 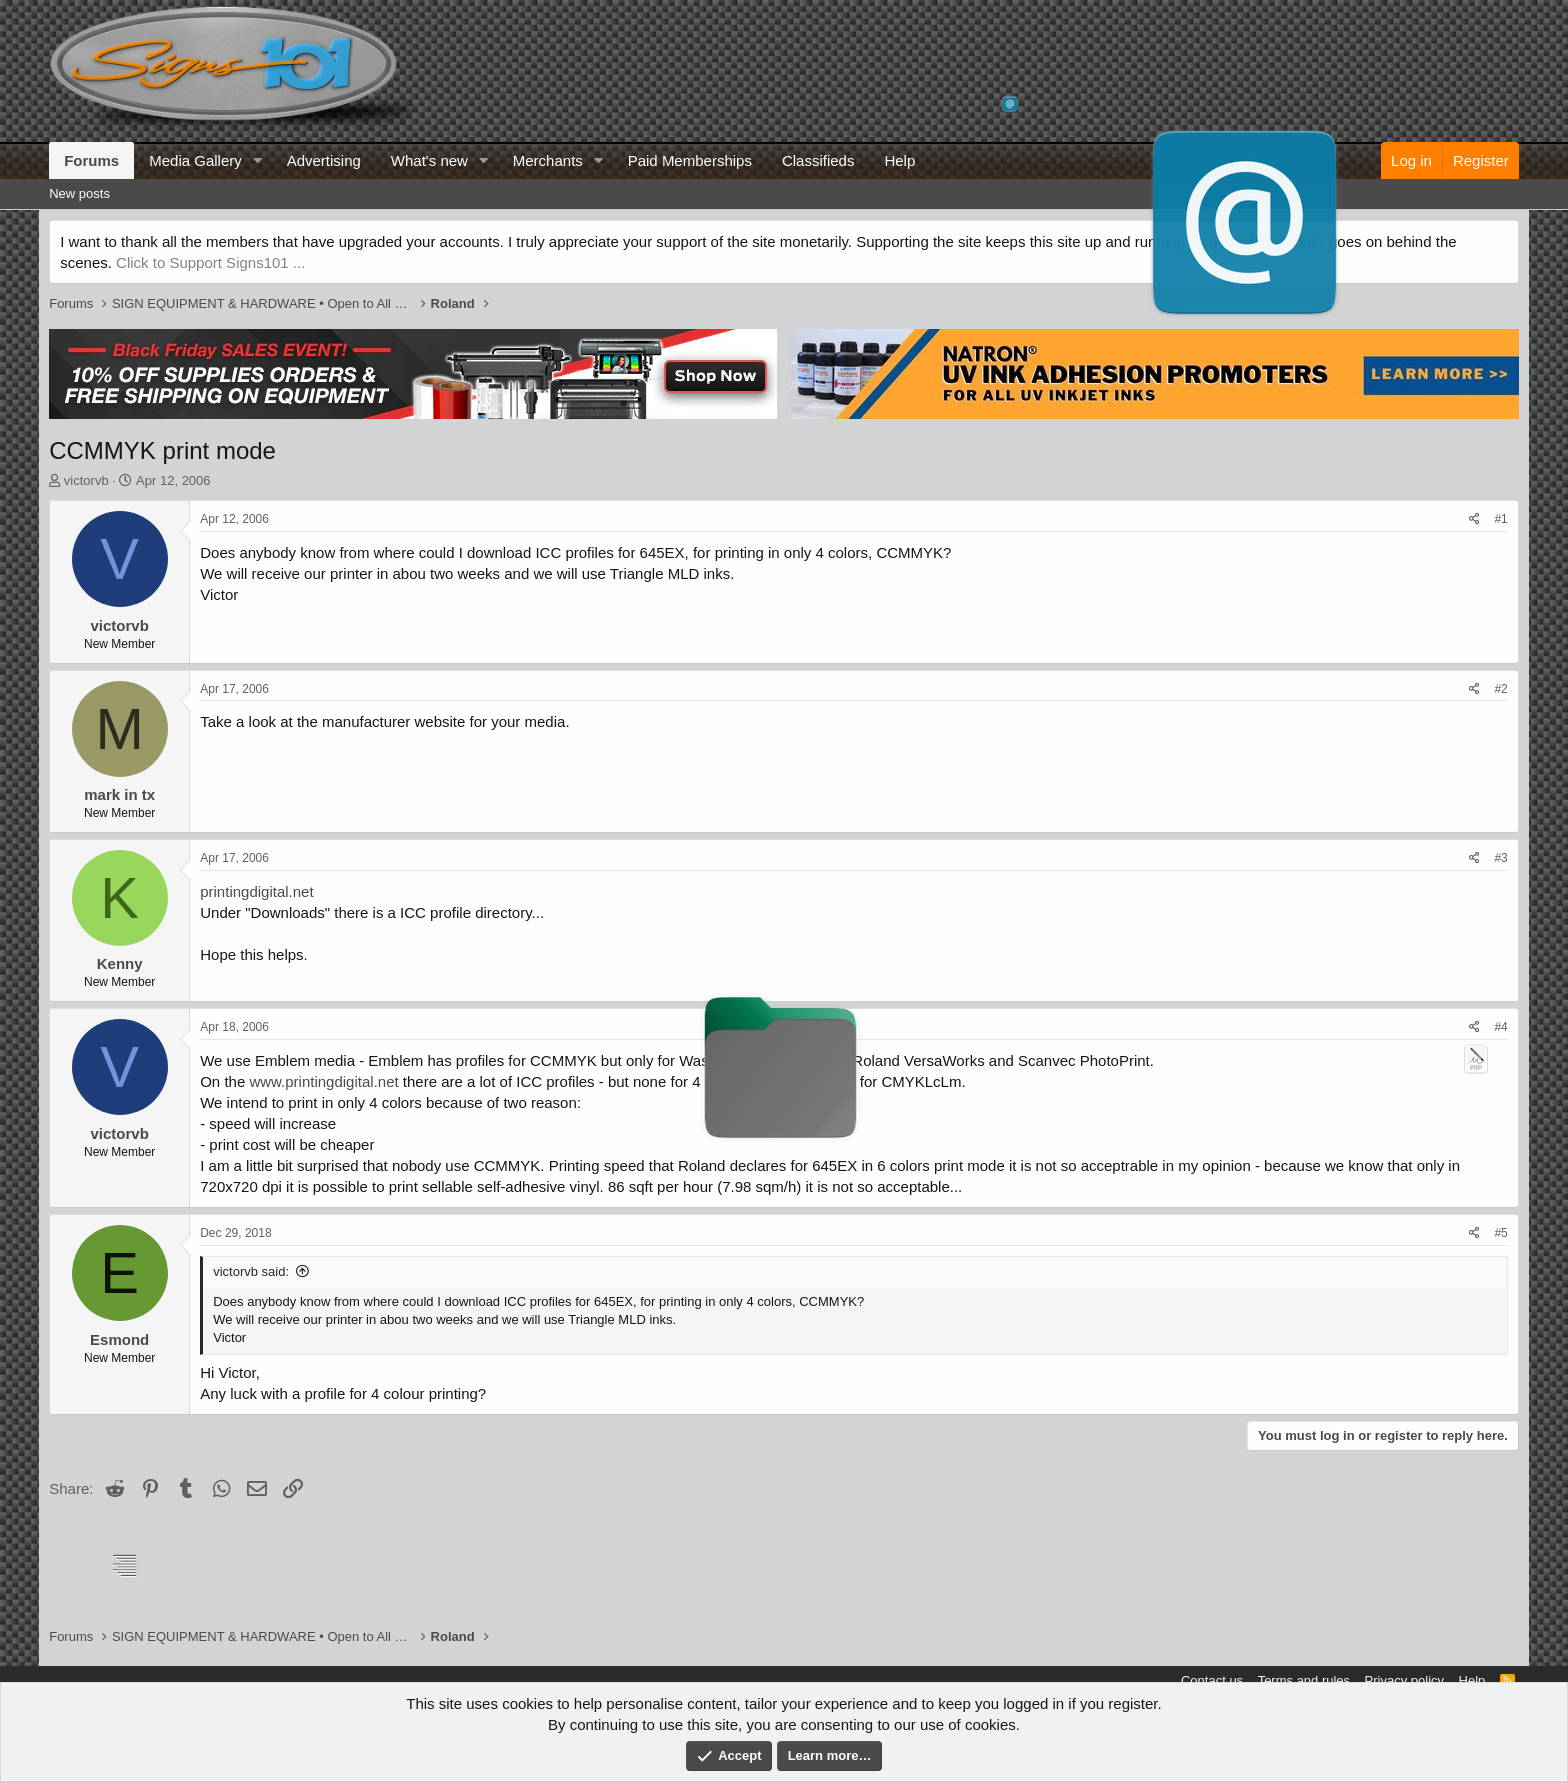 I want to click on a PGP signature file for verifying authenticity, so click(x=1476, y=1059).